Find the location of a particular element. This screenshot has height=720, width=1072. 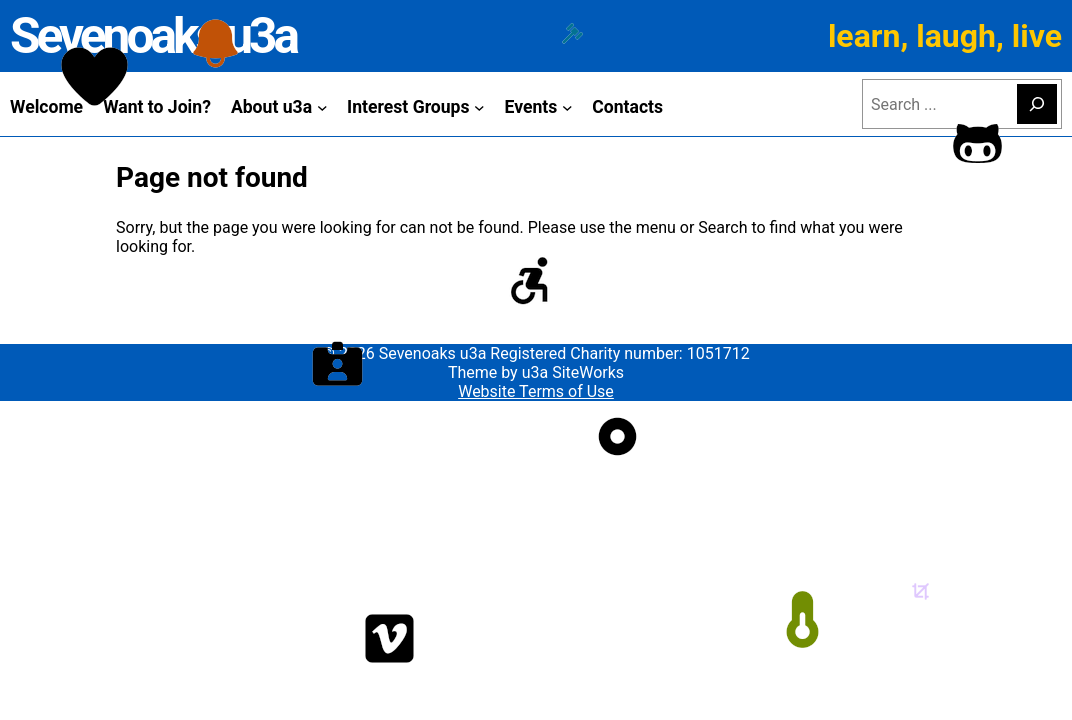

link to GitHub repository is located at coordinates (977, 143).